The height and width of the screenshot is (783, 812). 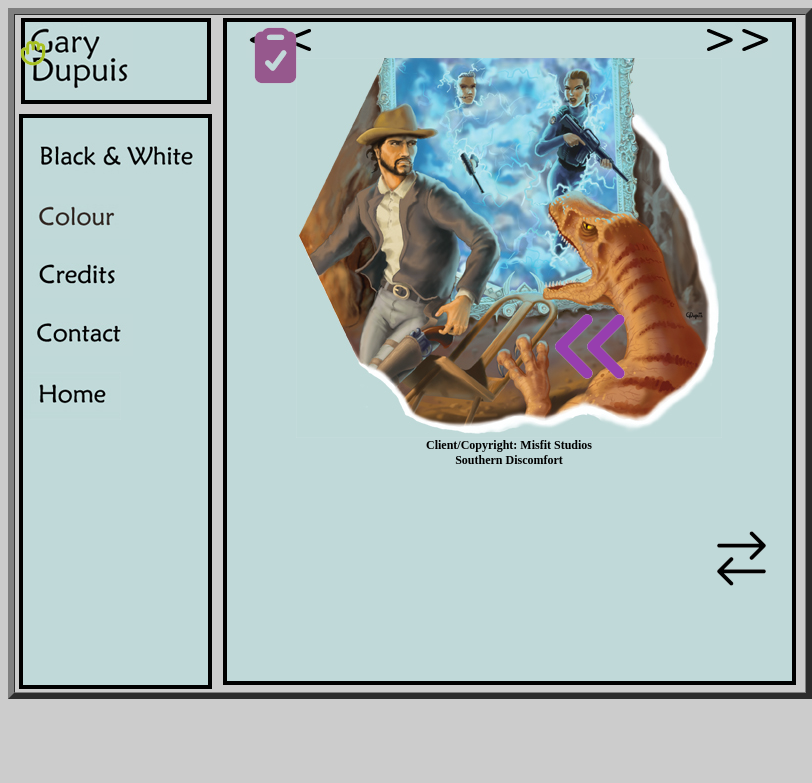 What do you see at coordinates (741, 558) in the screenshot?
I see `switch between two views or modes` at bounding box center [741, 558].